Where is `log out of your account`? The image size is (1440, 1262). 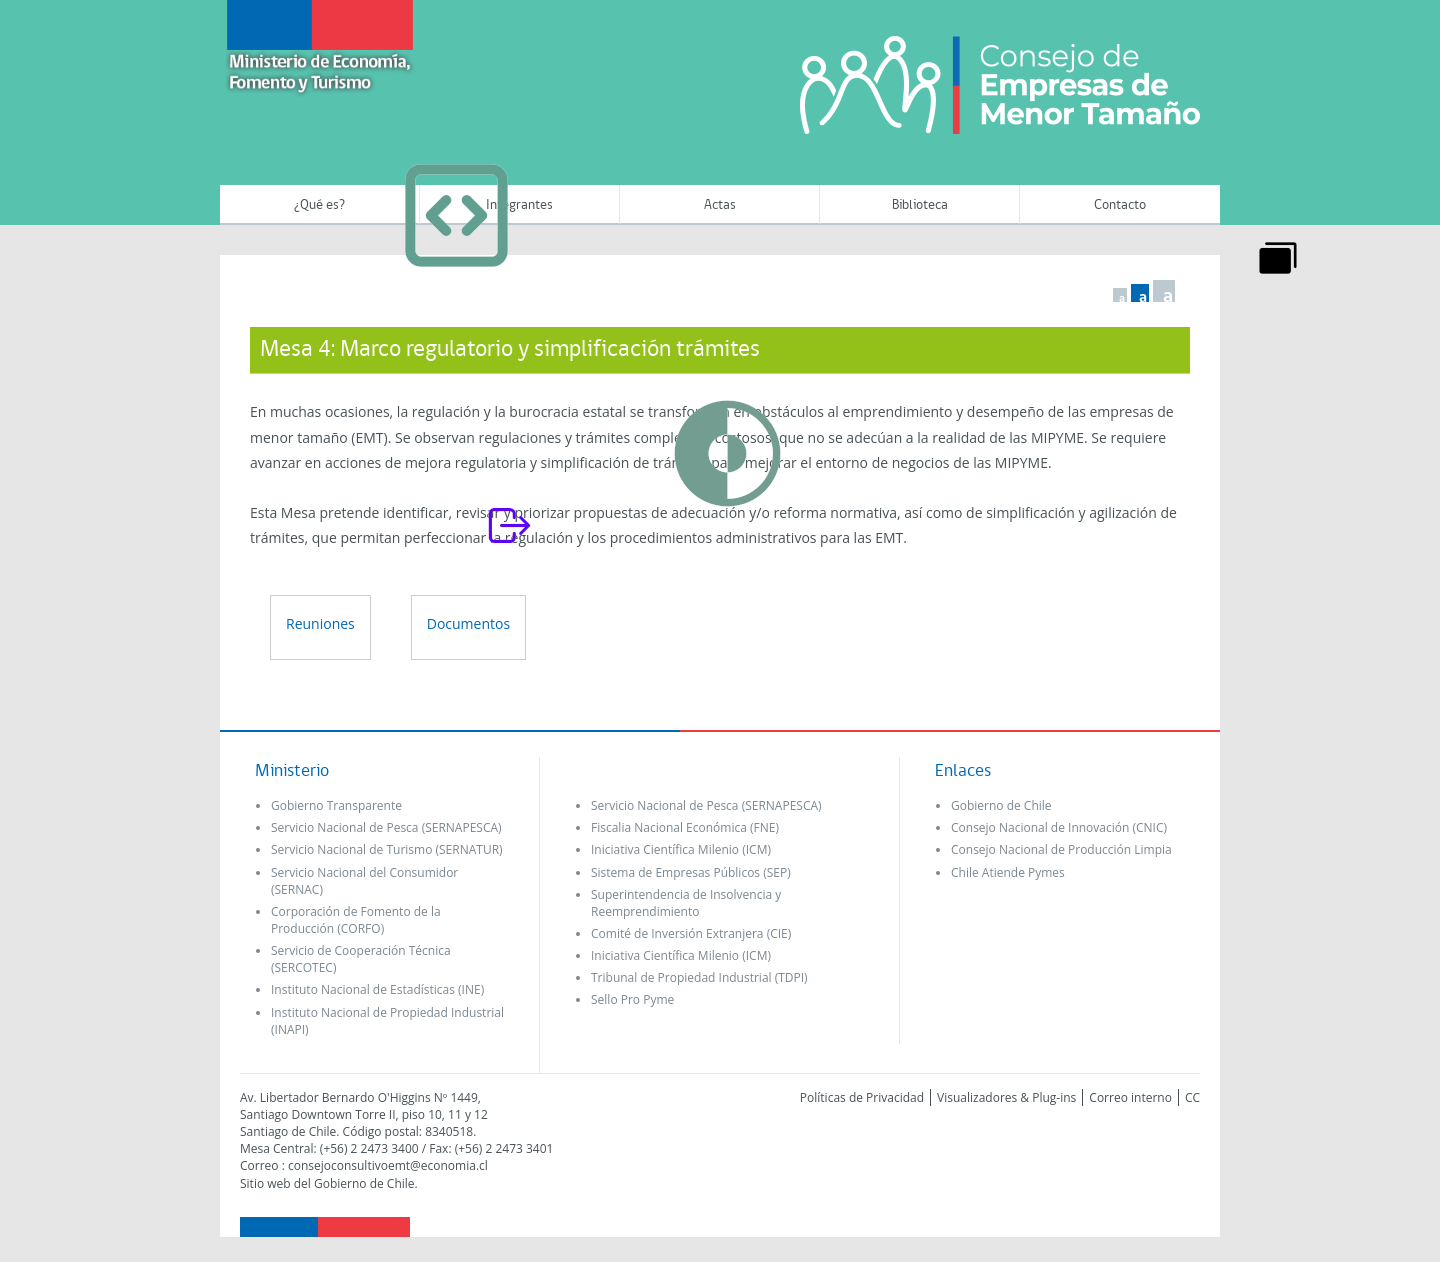 log out of your account is located at coordinates (509, 525).